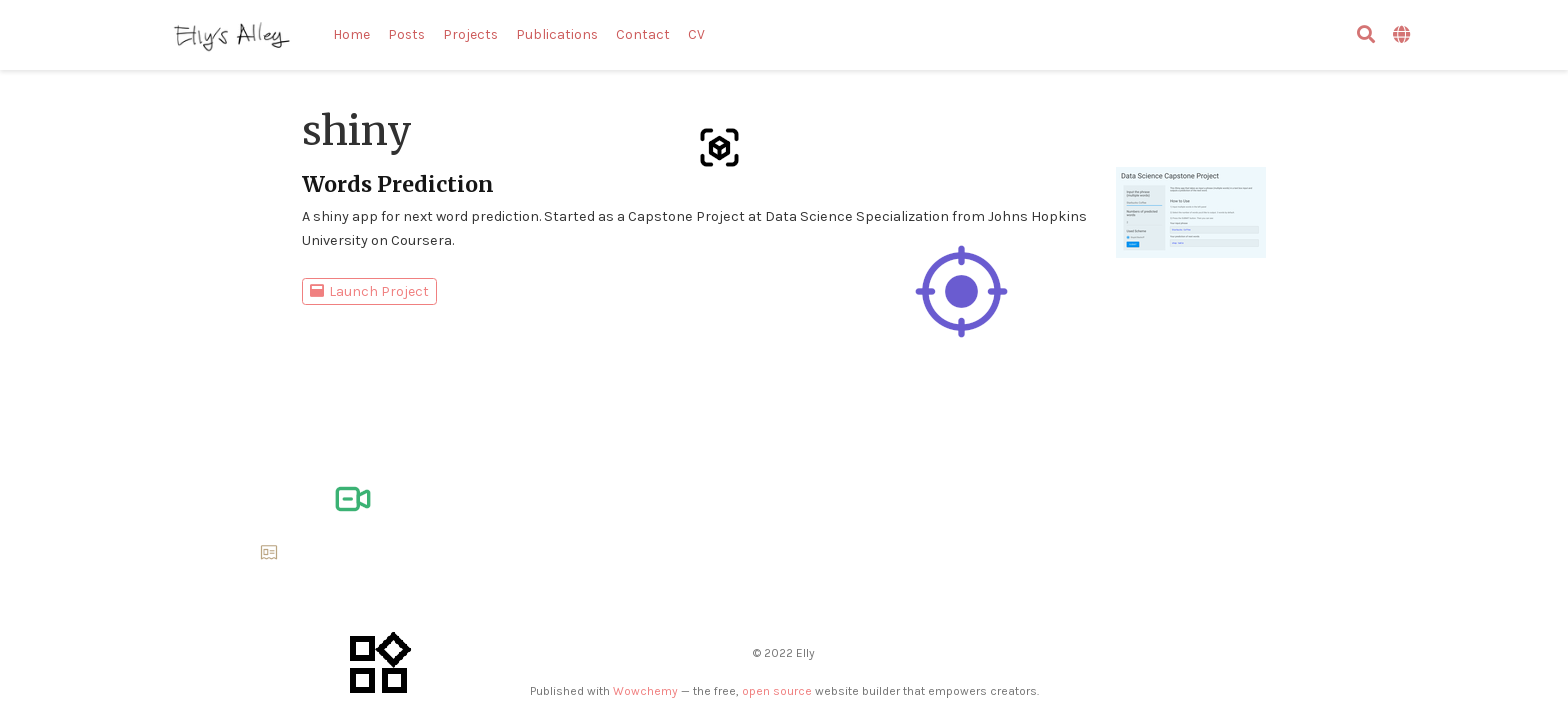  What do you see at coordinates (269, 552) in the screenshot?
I see `view news or article clippings` at bounding box center [269, 552].